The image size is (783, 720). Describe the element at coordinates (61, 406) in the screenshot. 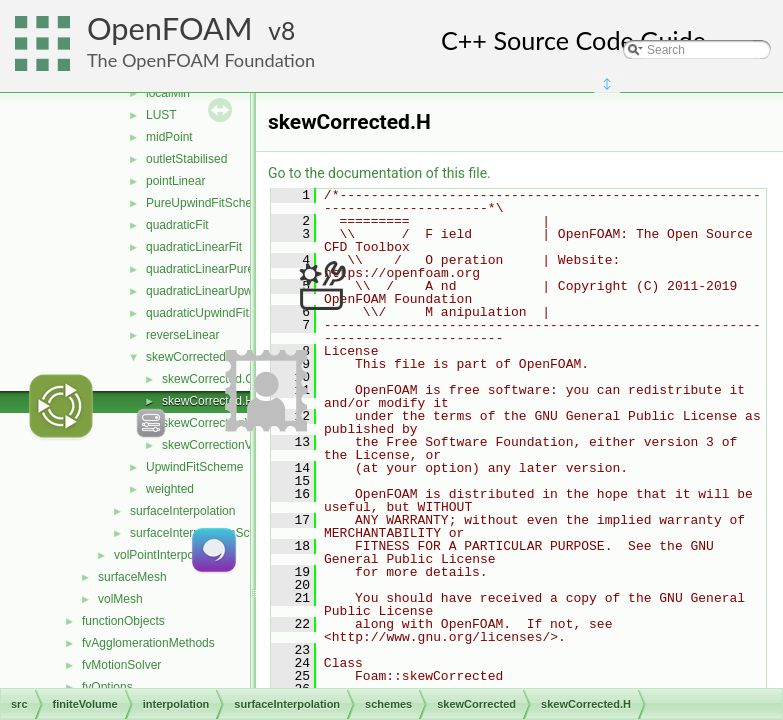

I see `launch ubuntu mate application` at that location.